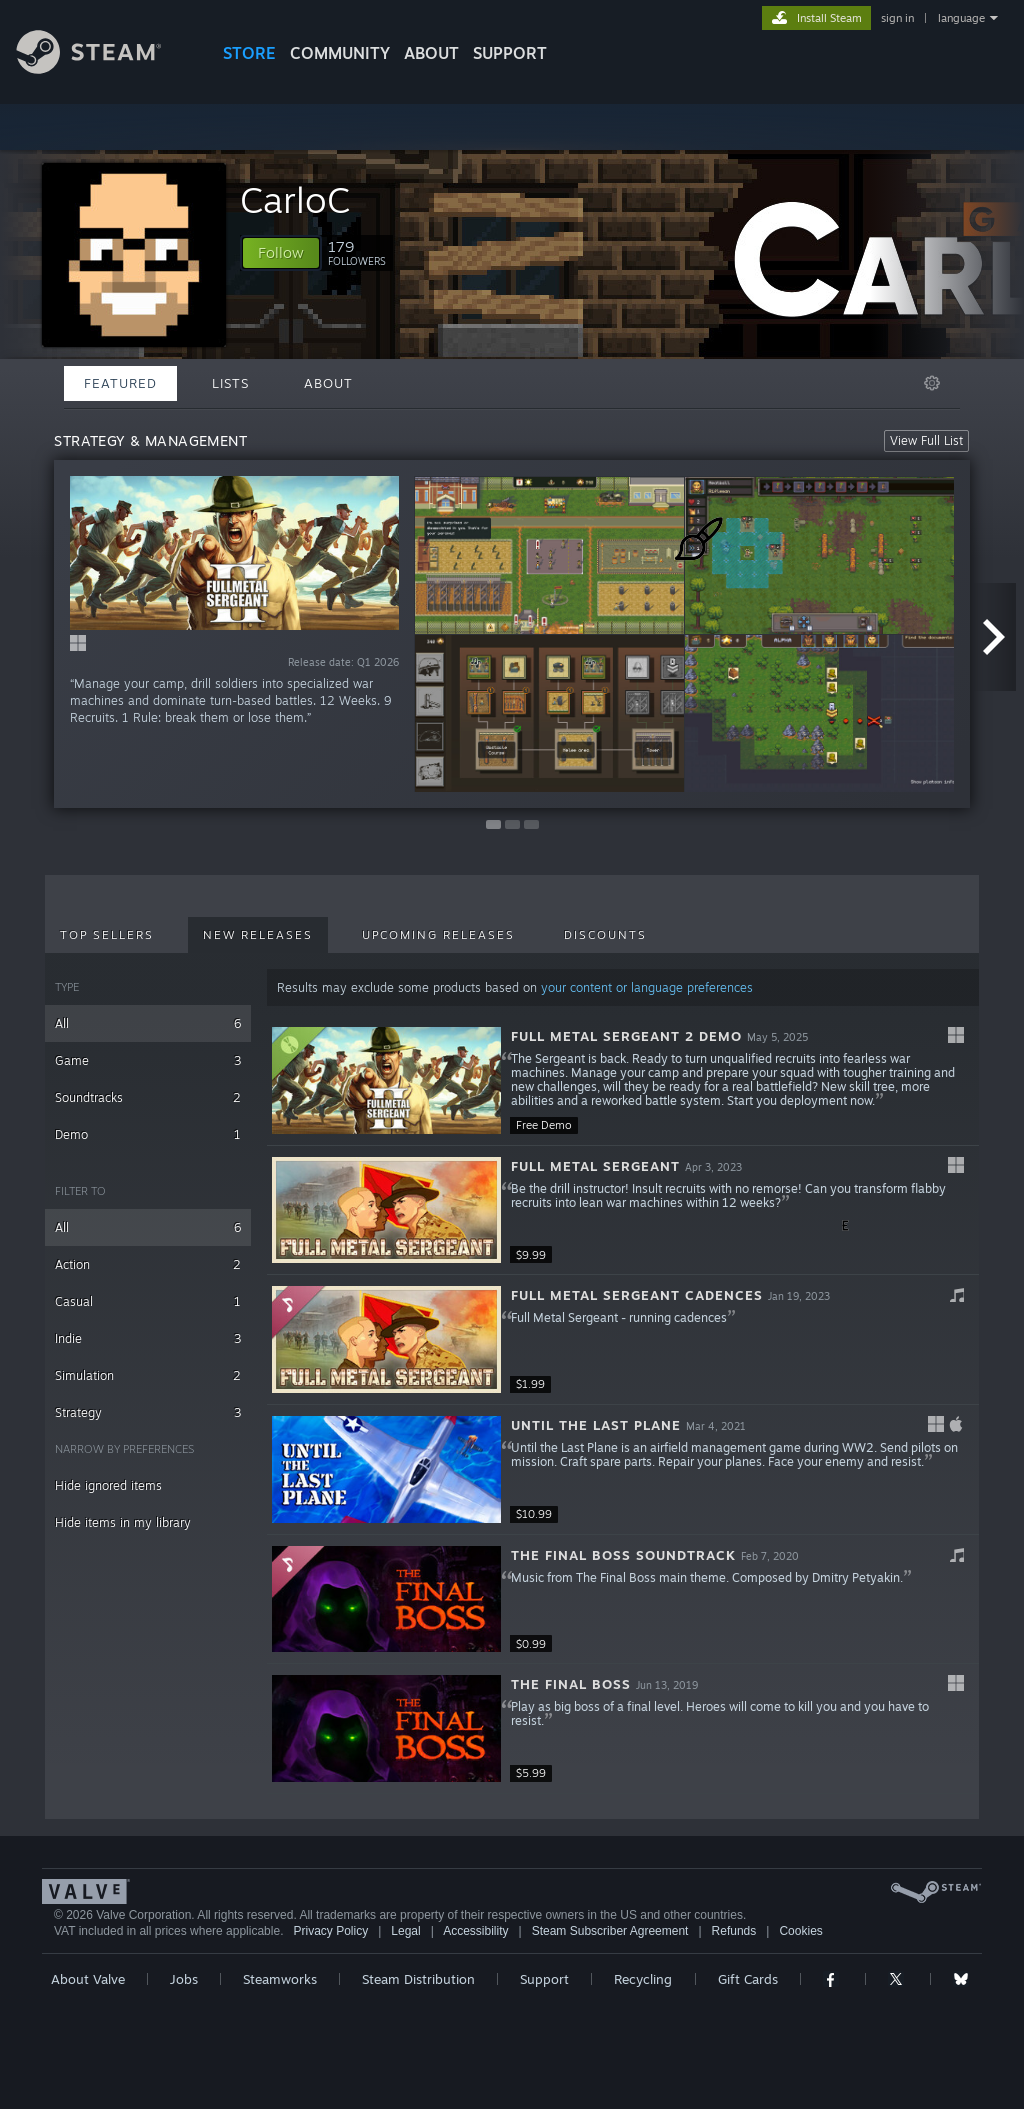 Image resolution: width=1024 pixels, height=2109 pixels. Describe the element at coordinates (845, 1225) in the screenshot. I see `indicates an "E" label or category marker` at that location.